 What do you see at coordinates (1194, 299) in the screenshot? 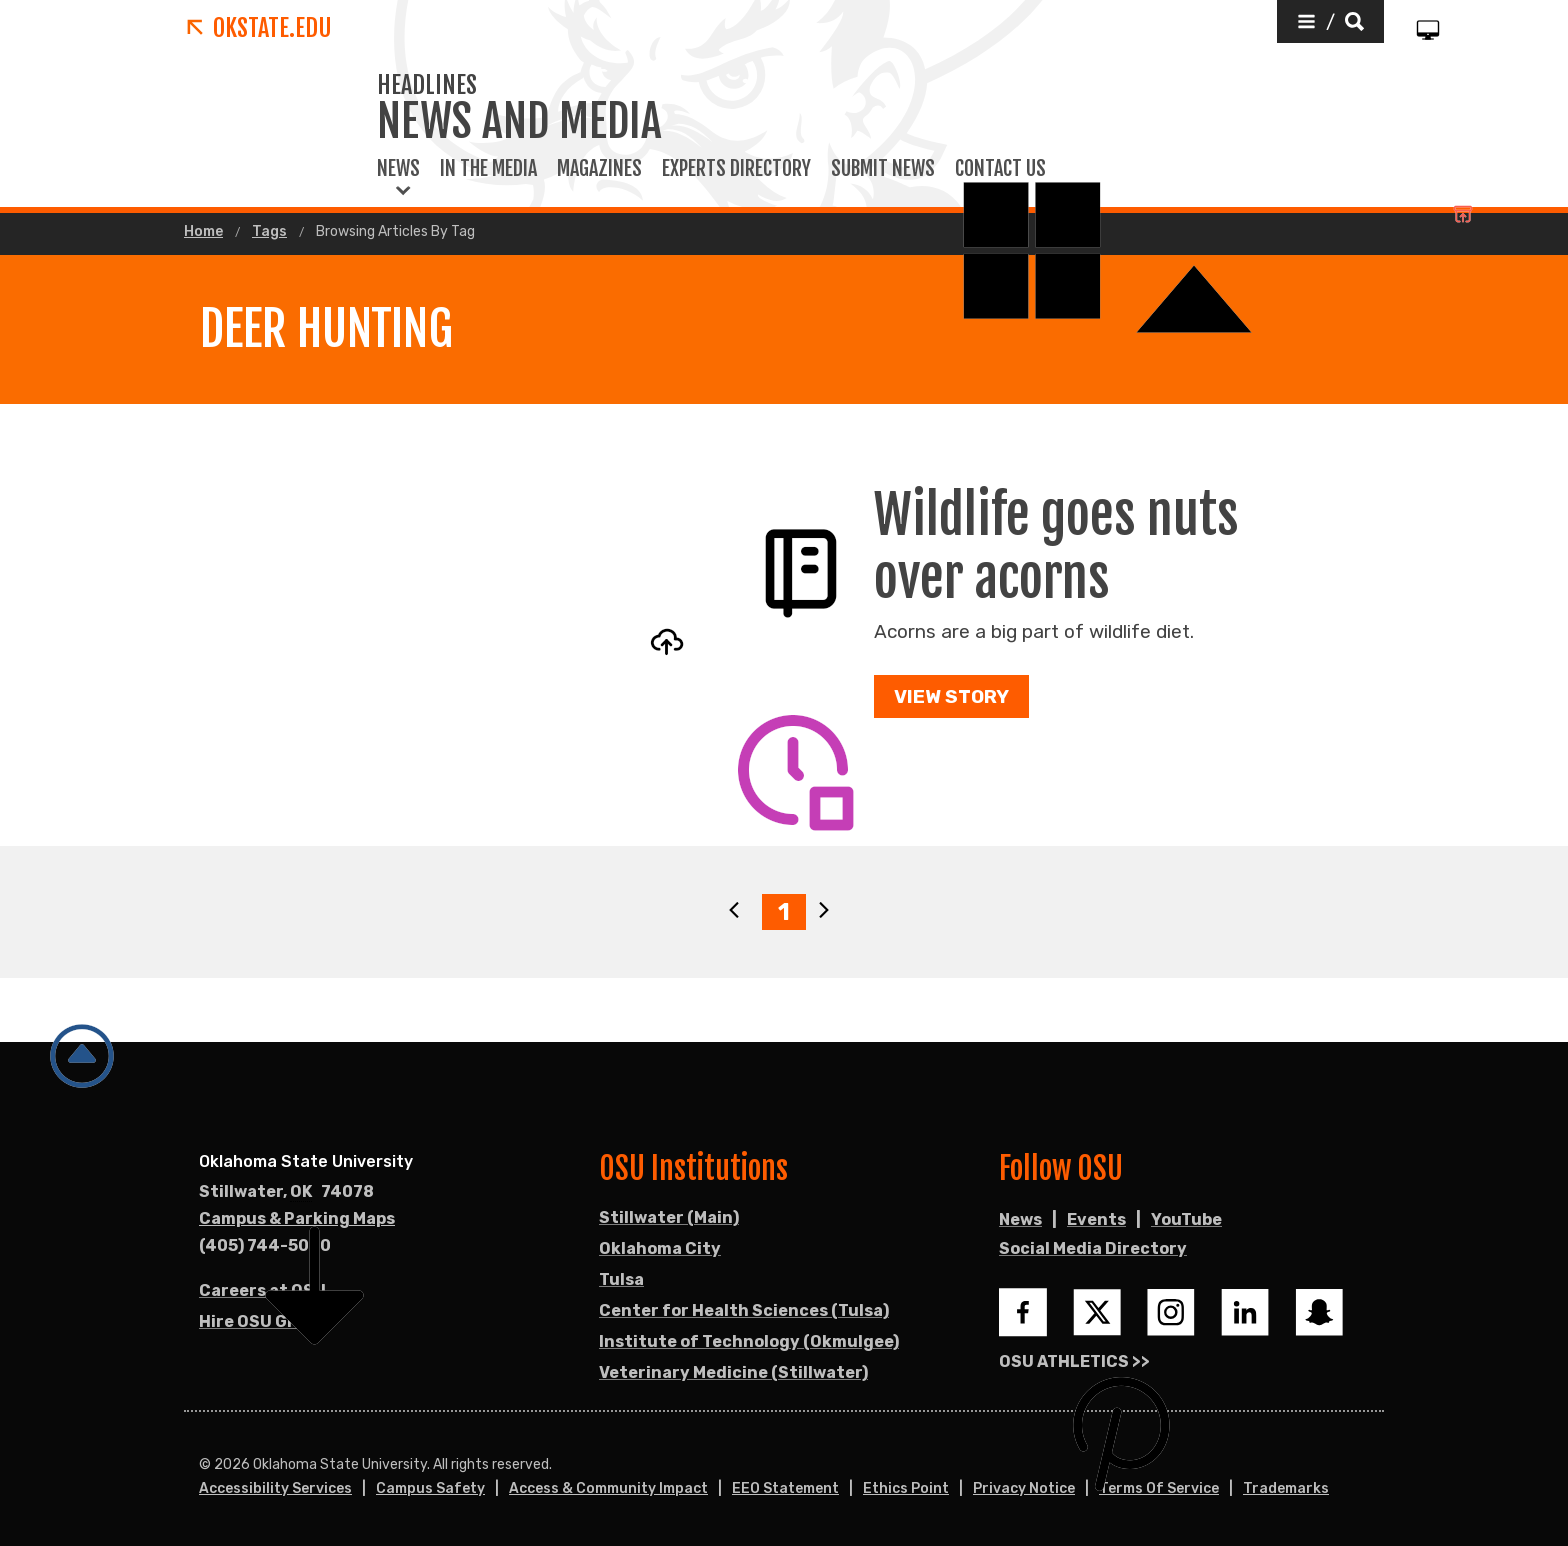
I see `collapse an expanded section or menu` at bounding box center [1194, 299].